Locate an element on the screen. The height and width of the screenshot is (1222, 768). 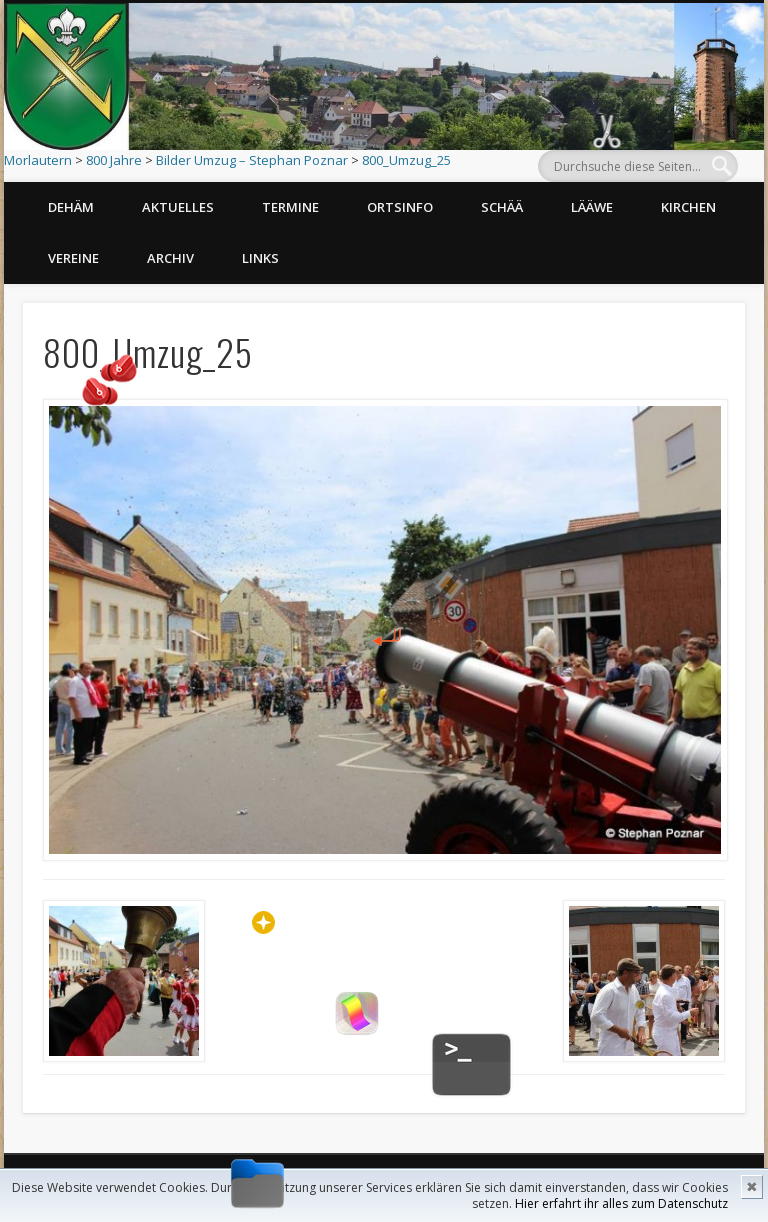
mark a bluetooth device as trusted is located at coordinates (263, 922).